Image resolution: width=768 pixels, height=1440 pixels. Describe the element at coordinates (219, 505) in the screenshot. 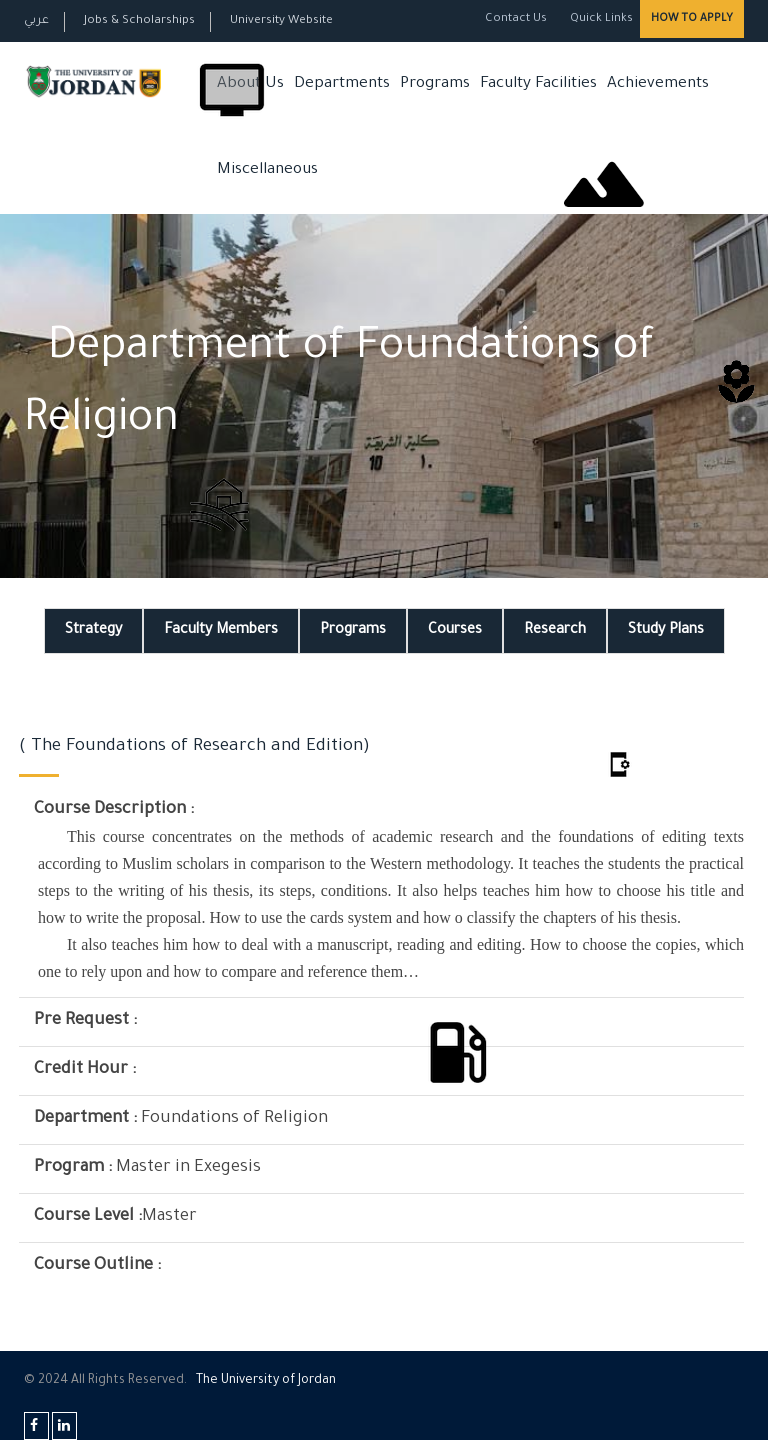

I see `access farm or agricultural features` at that location.